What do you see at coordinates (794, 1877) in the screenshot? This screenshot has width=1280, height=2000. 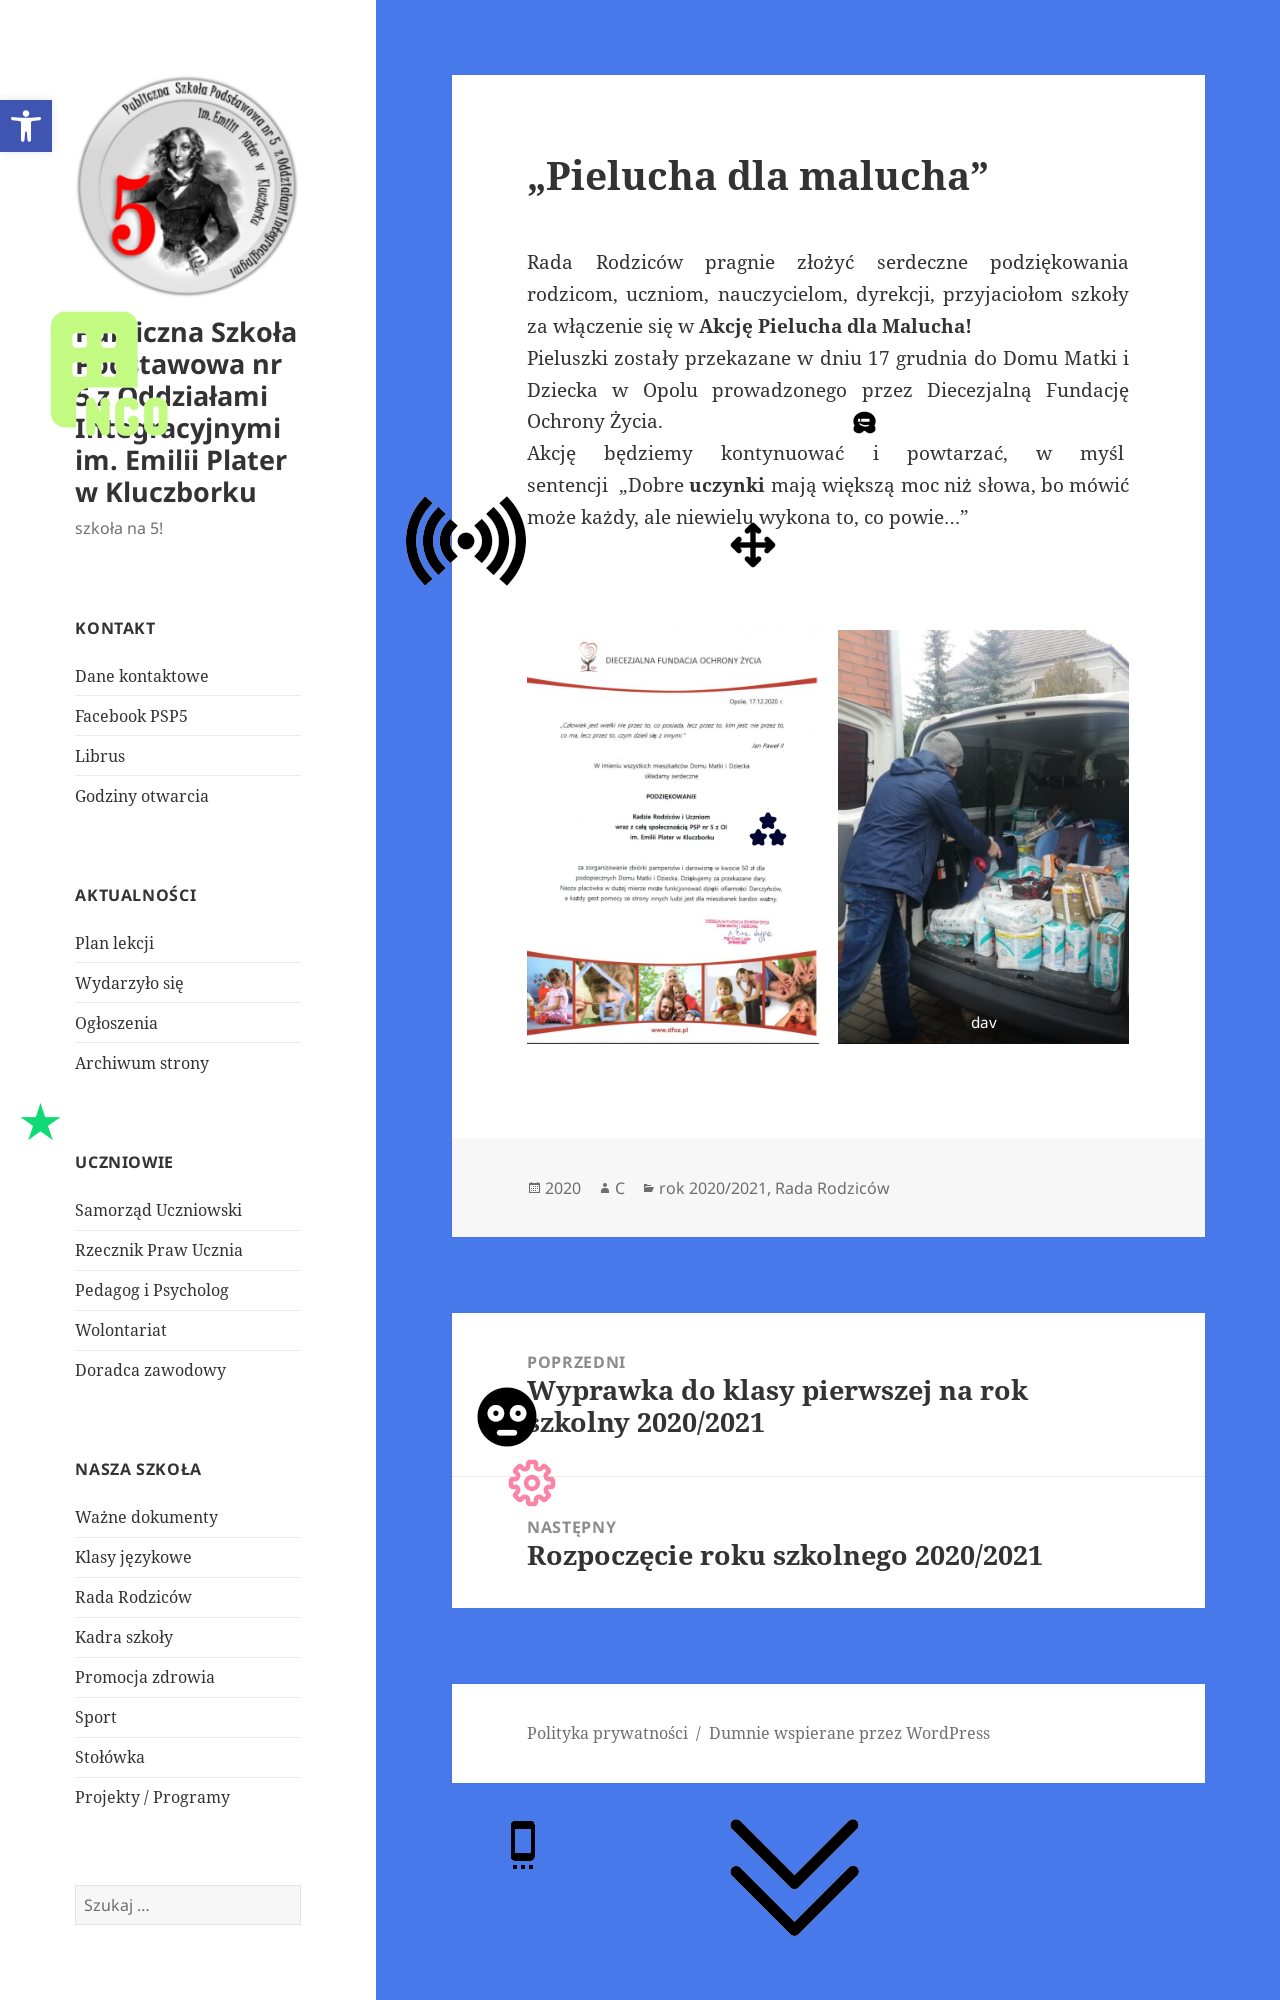 I see `scroll down or view more content below` at bounding box center [794, 1877].